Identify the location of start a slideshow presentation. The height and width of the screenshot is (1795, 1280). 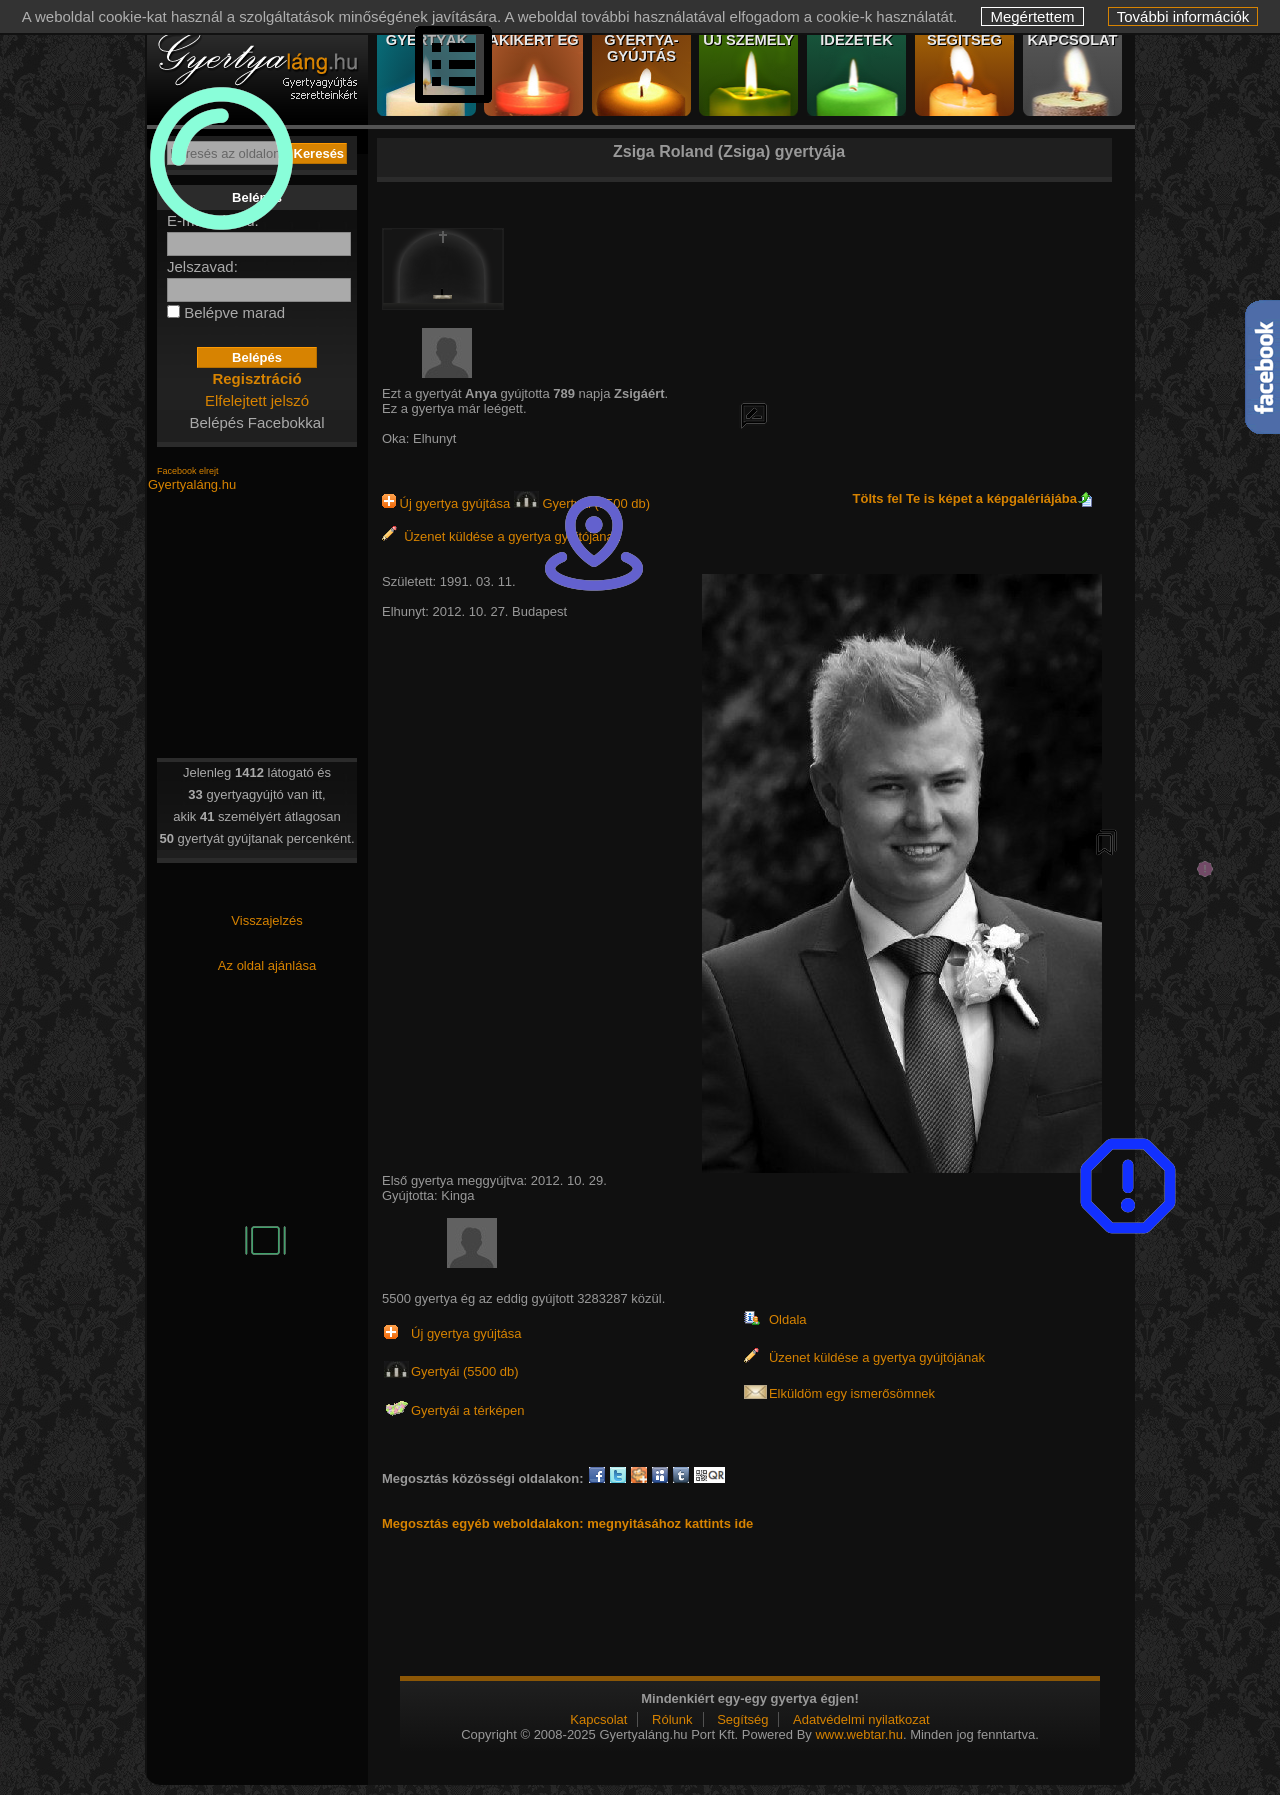
(265, 1240).